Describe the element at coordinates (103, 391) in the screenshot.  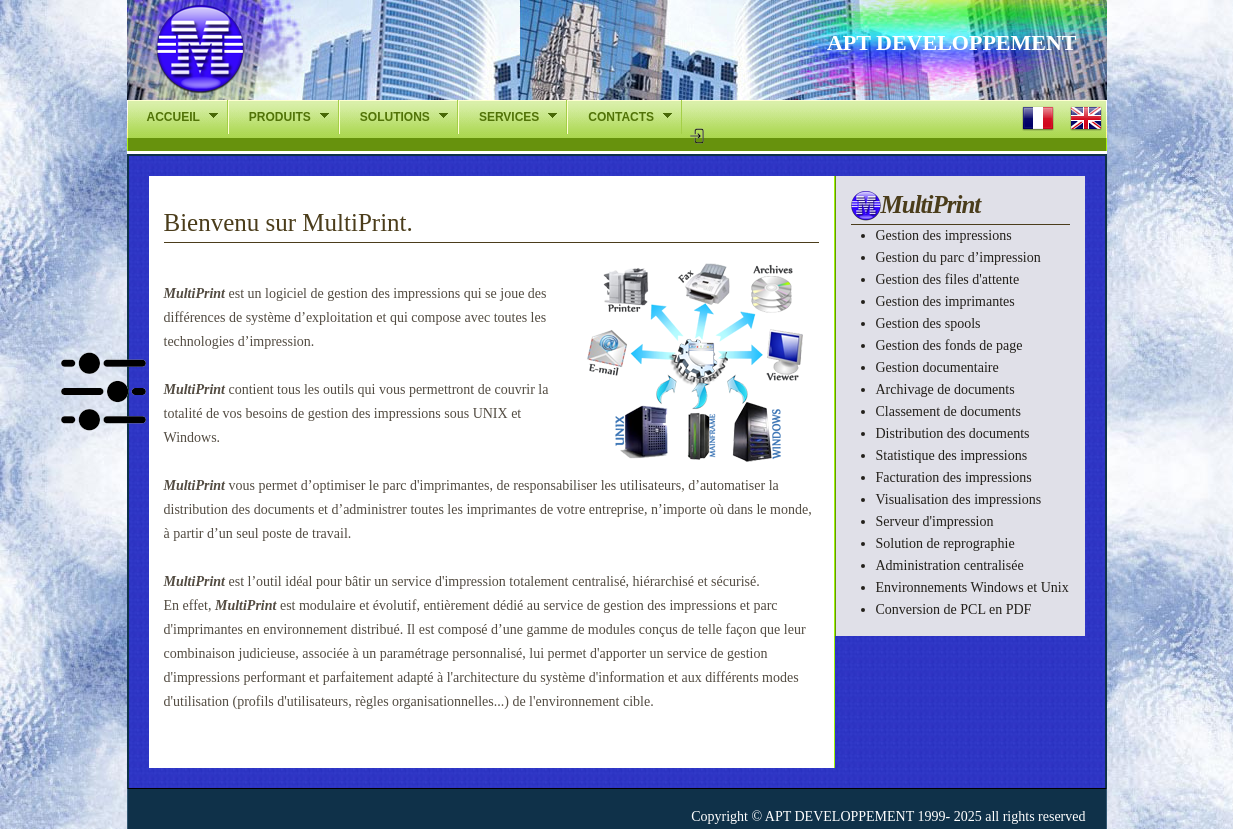
I see `adjust settings or preferences` at that location.